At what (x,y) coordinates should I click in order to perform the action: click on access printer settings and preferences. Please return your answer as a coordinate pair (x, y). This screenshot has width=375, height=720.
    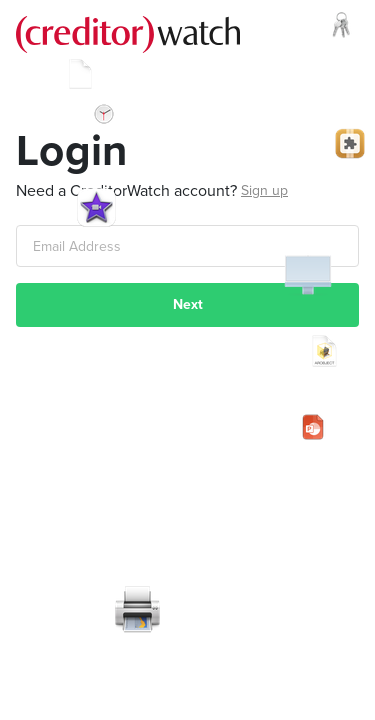
    Looking at the image, I should click on (137, 609).